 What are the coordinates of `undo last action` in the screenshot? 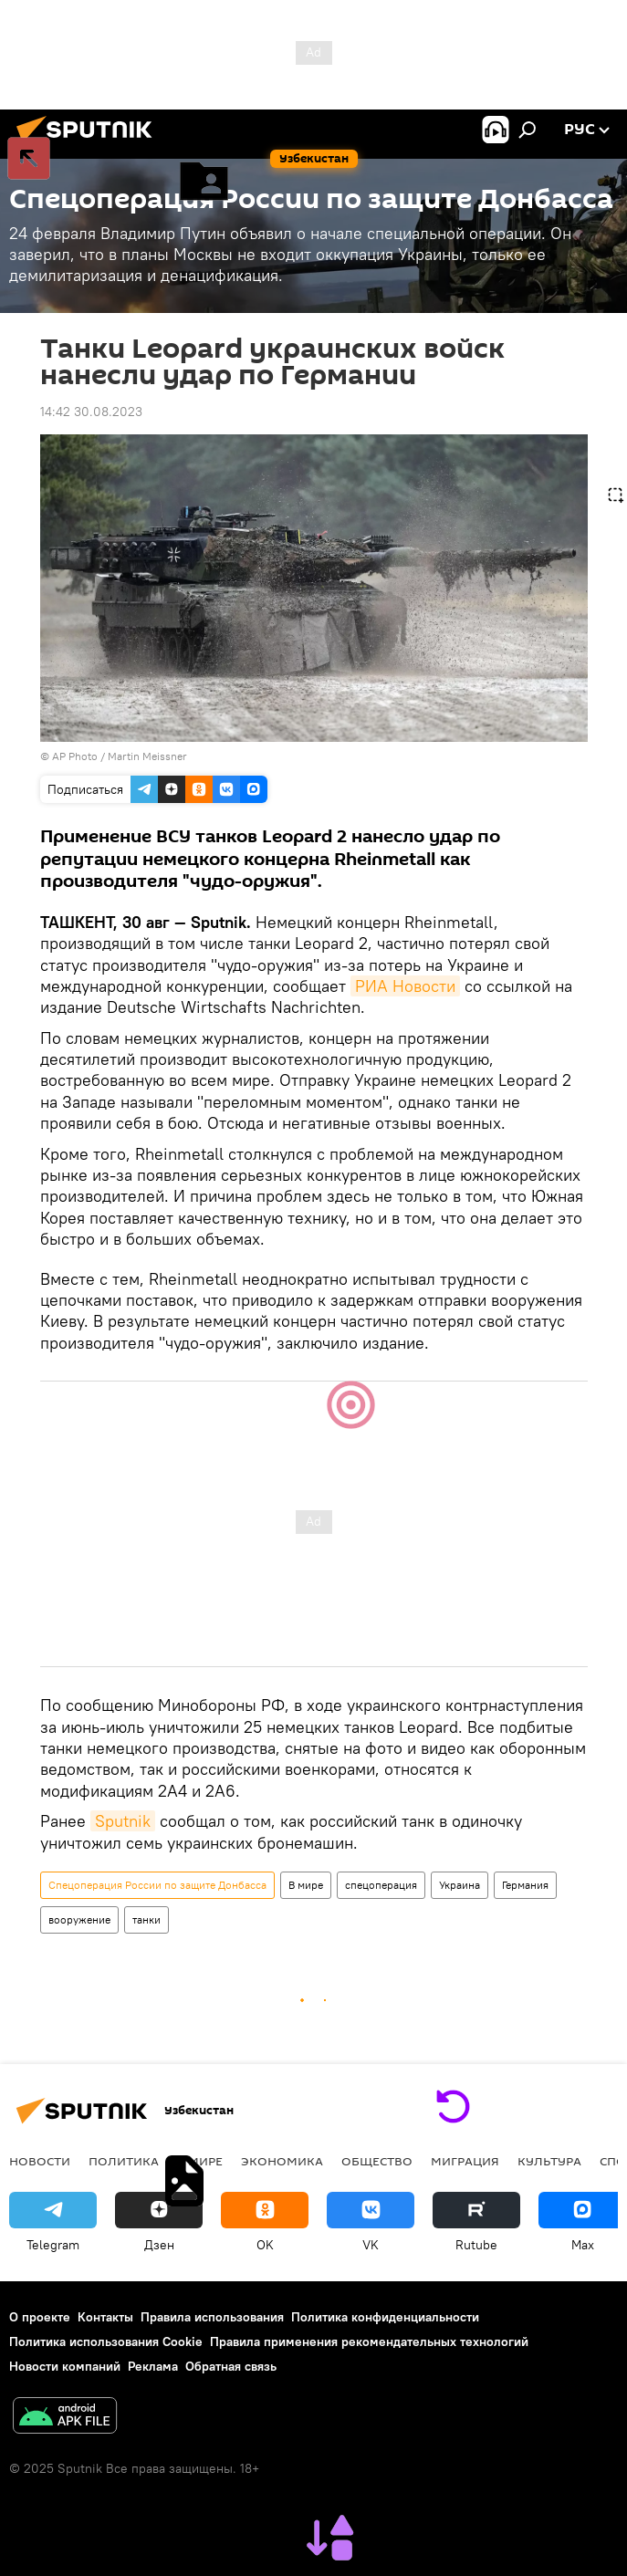 It's located at (453, 2106).